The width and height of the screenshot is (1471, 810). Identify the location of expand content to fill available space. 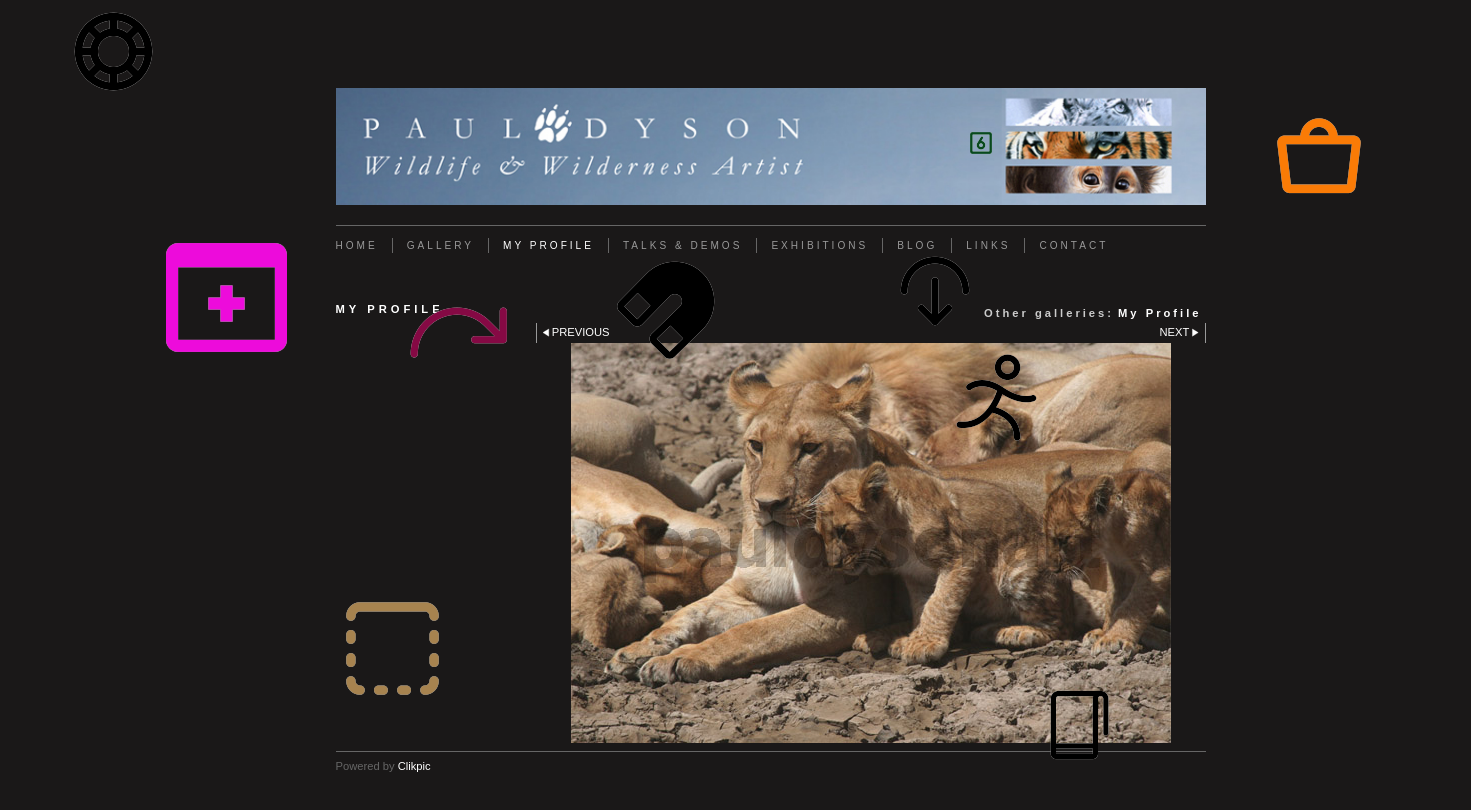
(392, 648).